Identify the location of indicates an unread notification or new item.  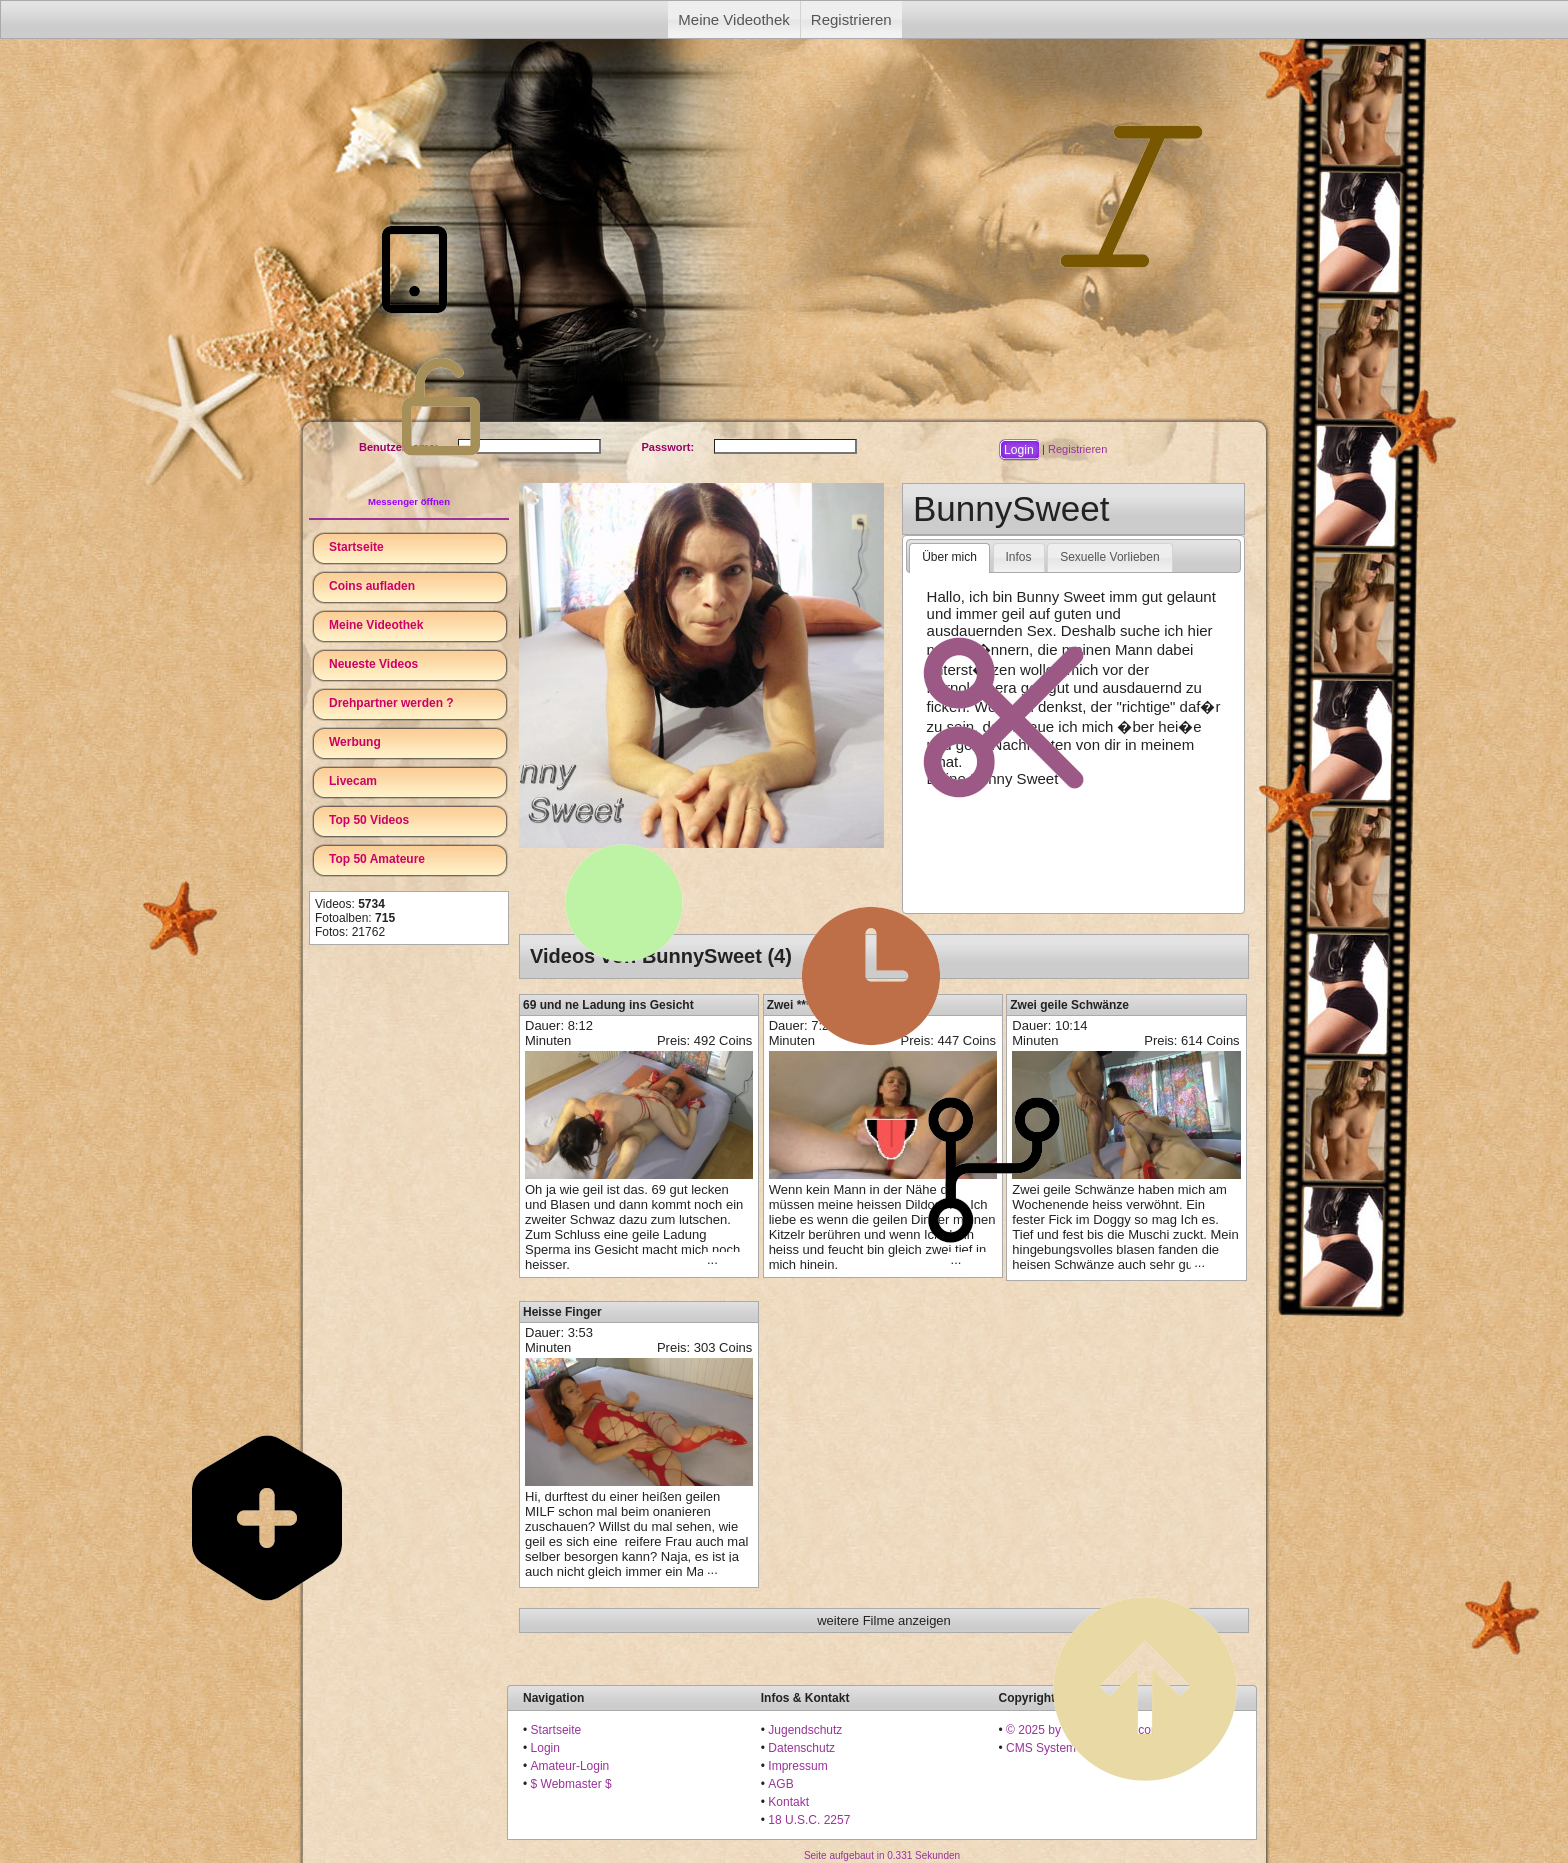
(624, 903).